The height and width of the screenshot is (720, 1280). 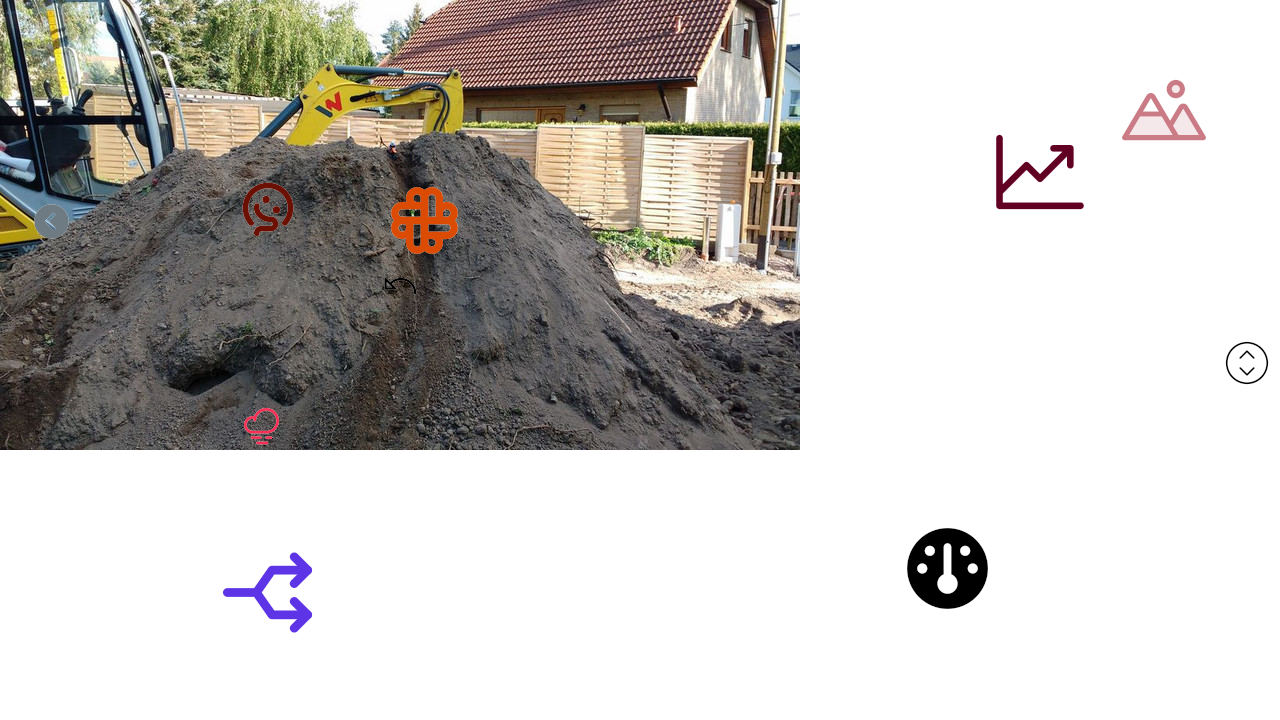 What do you see at coordinates (947, 568) in the screenshot?
I see `view current performance or speed level` at bounding box center [947, 568].